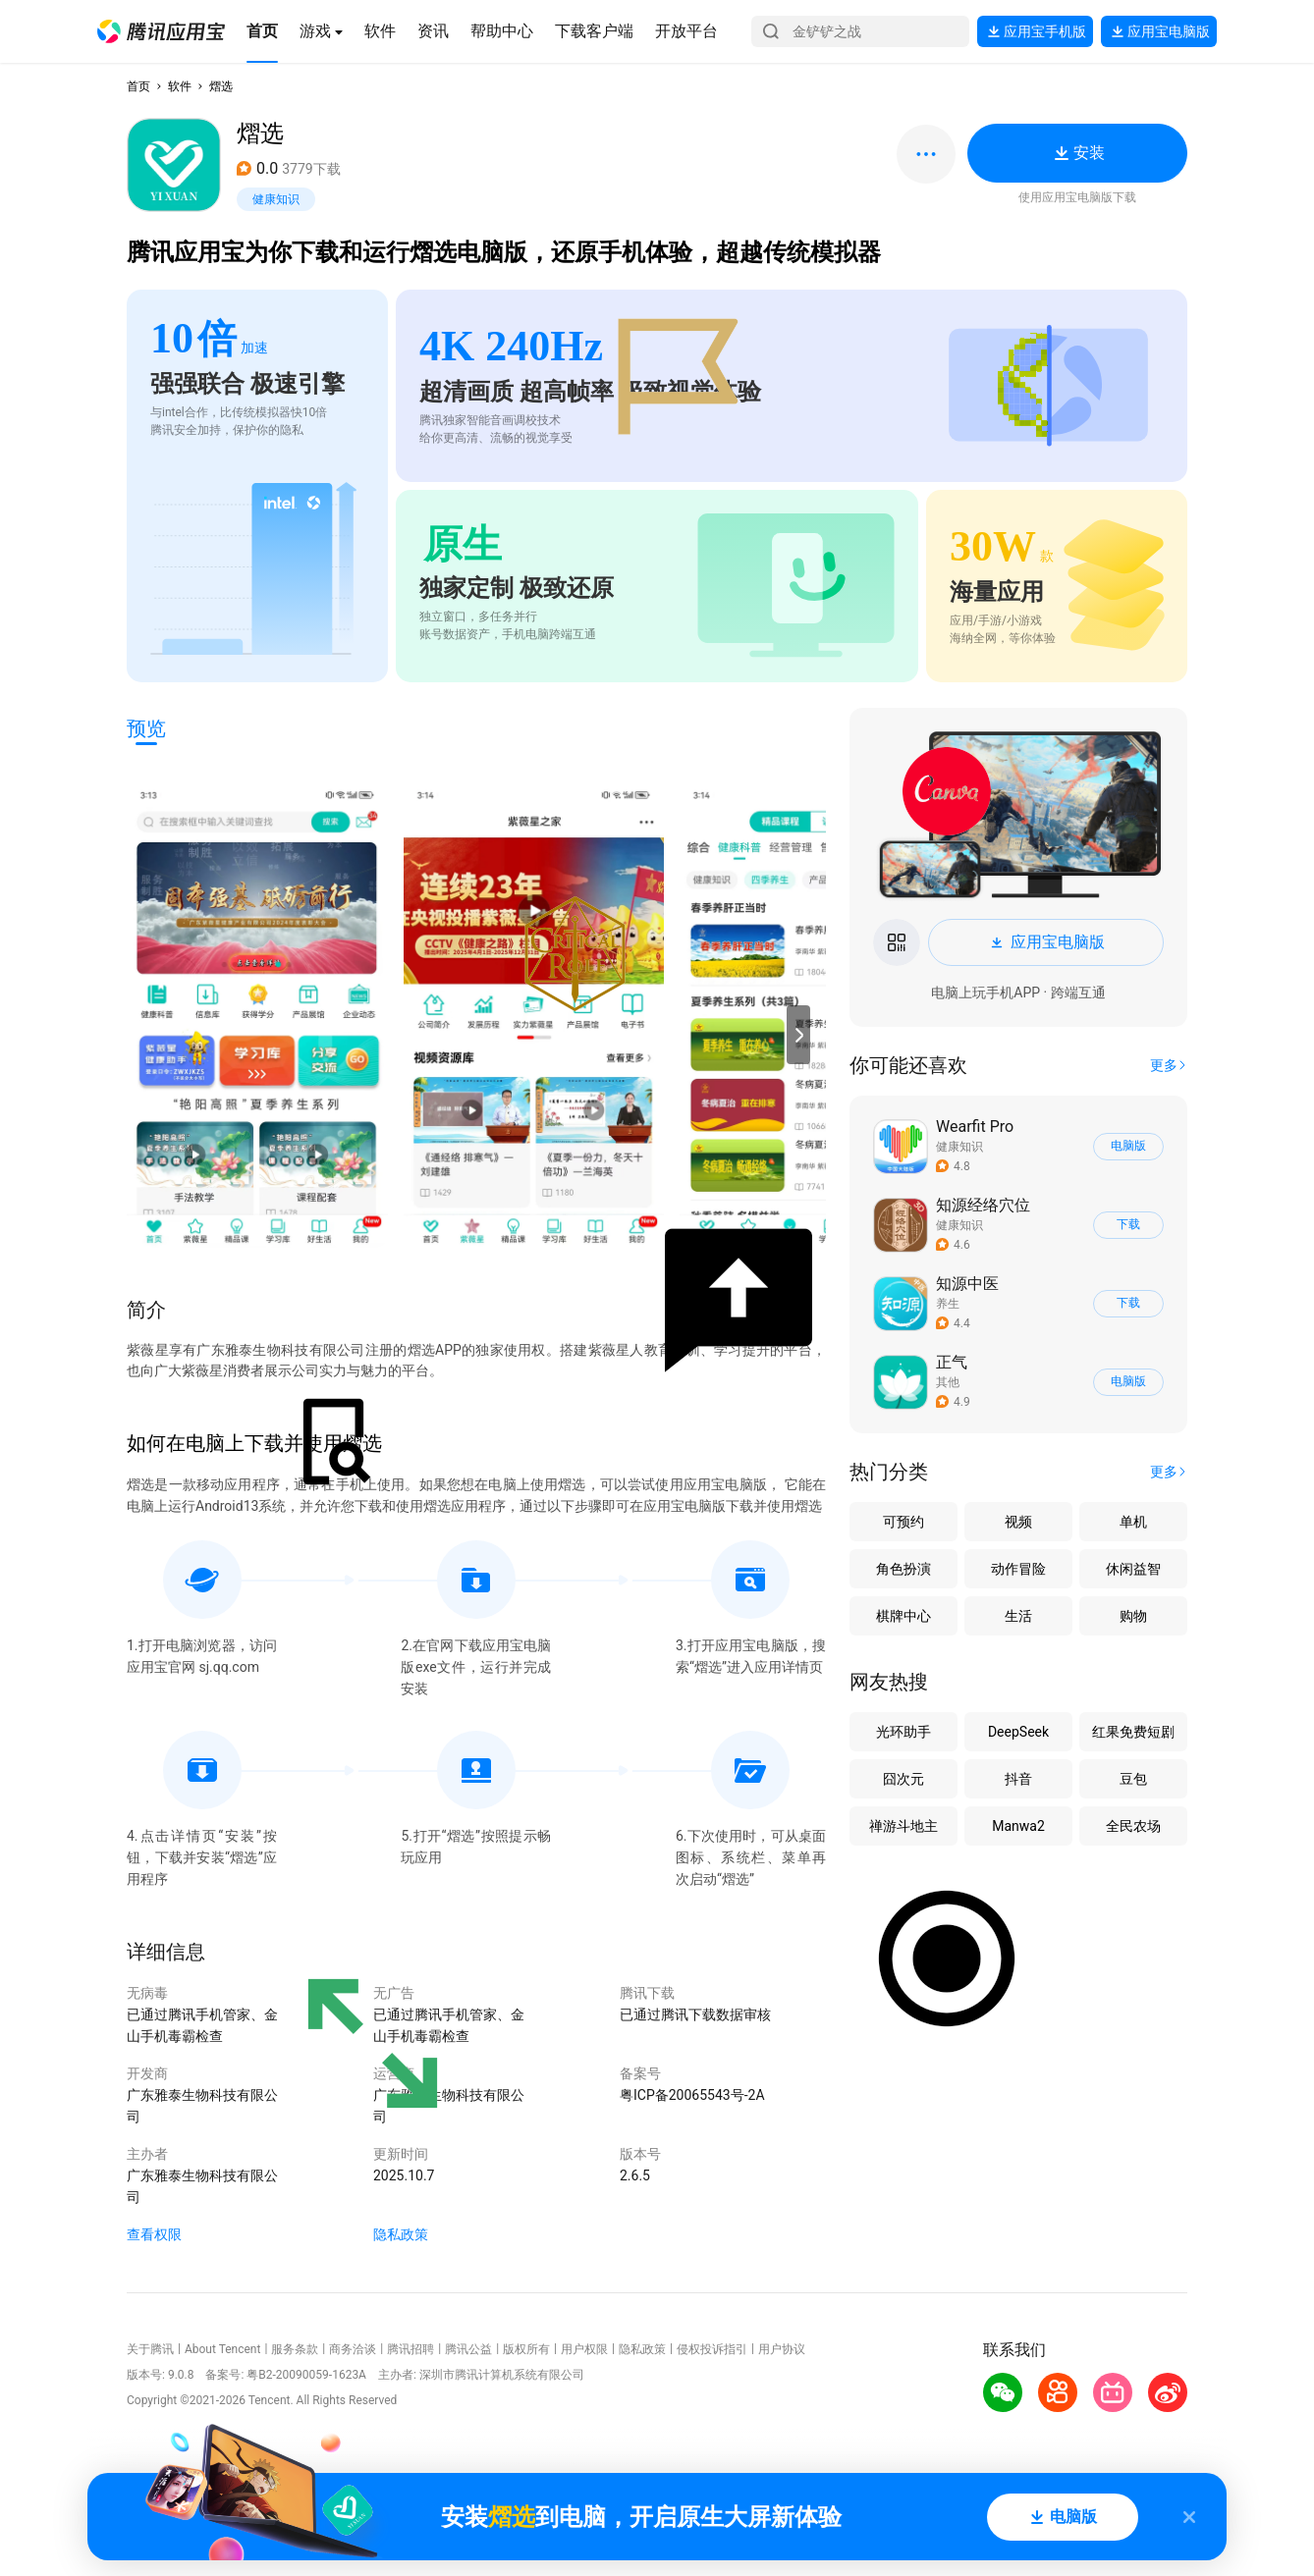 The height and width of the screenshot is (2576, 1314). Describe the element at coordinates (739, 1295) in the screenshot. I see `upload a file to the conversation` at that location.